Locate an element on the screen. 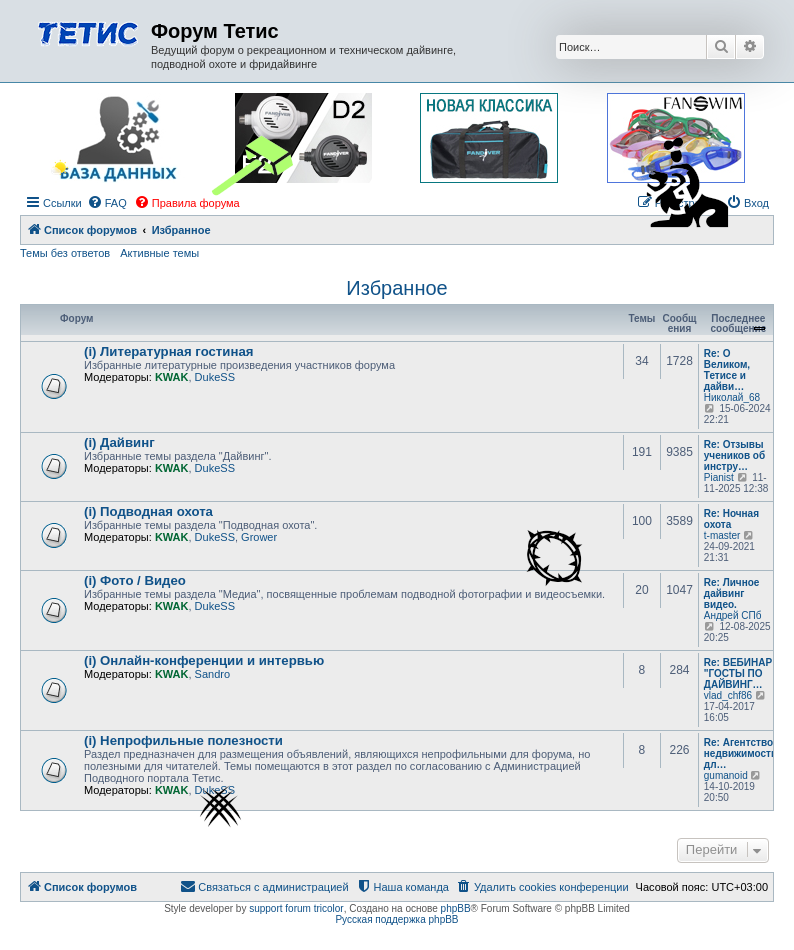 The image size is (794, 950). indicates partly cloudy weather conditions is located at coordinates (59, 167).